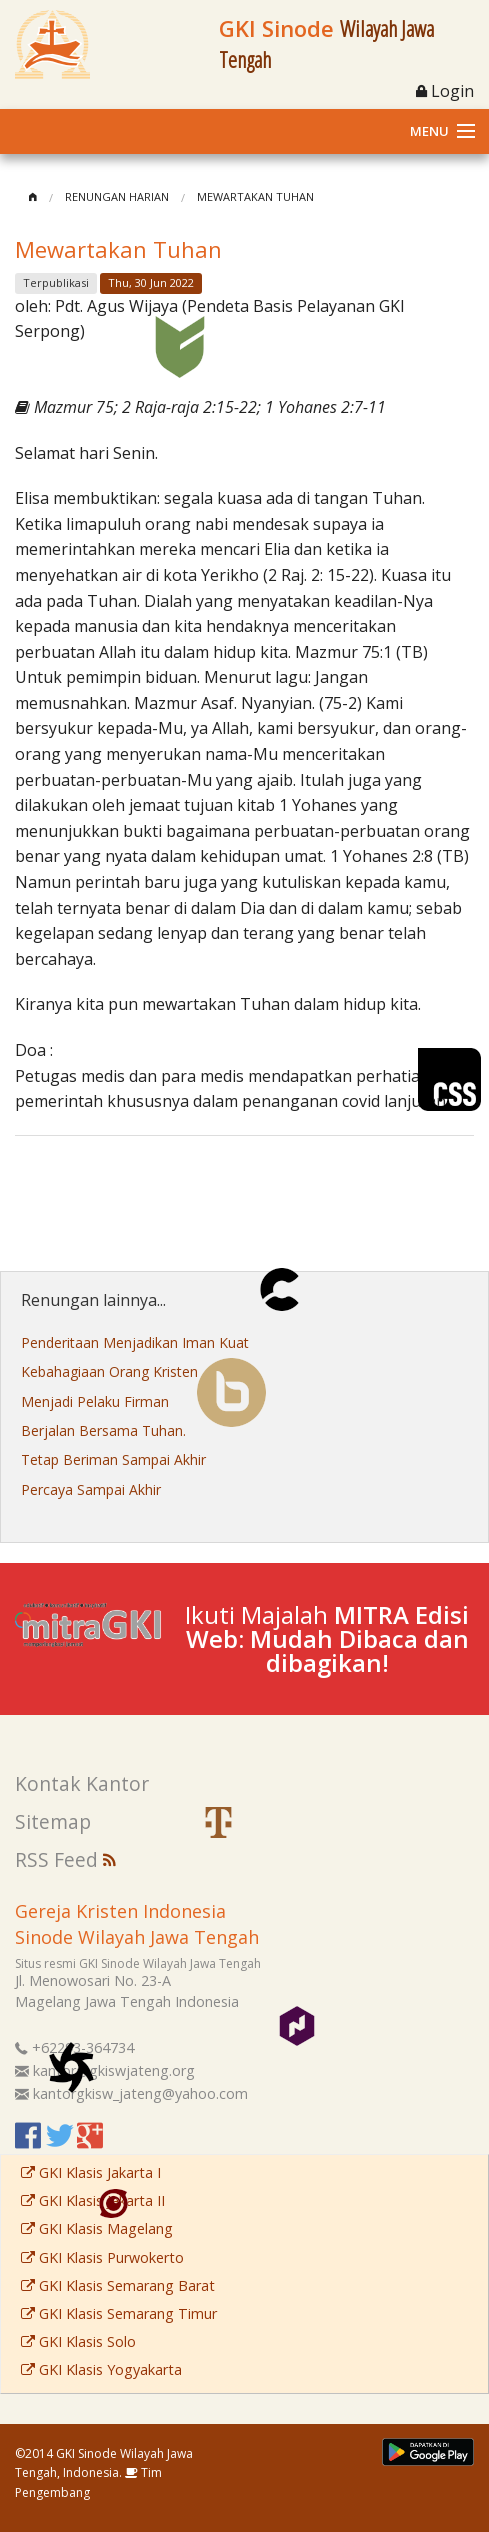 Image resolution: width=489 pixels, height=2532 pixels. I want to click on deutsche telekom company logo, so click(218, 1822).